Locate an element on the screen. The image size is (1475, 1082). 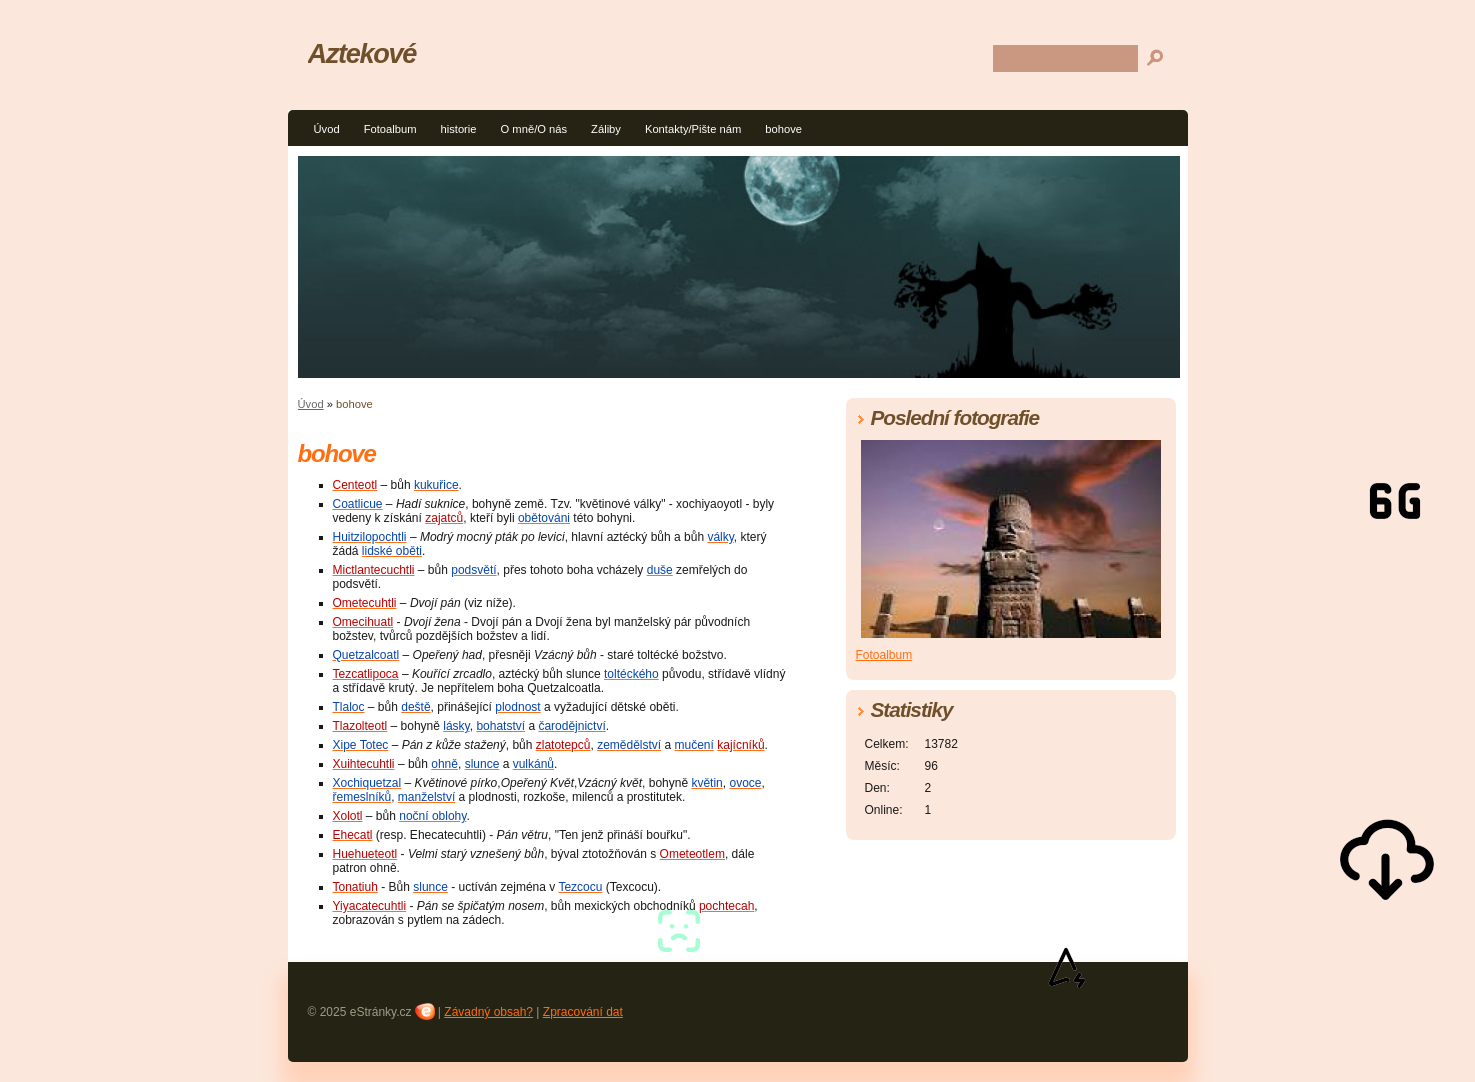
download file from cloud storage is located at coordinates (1385, 853).